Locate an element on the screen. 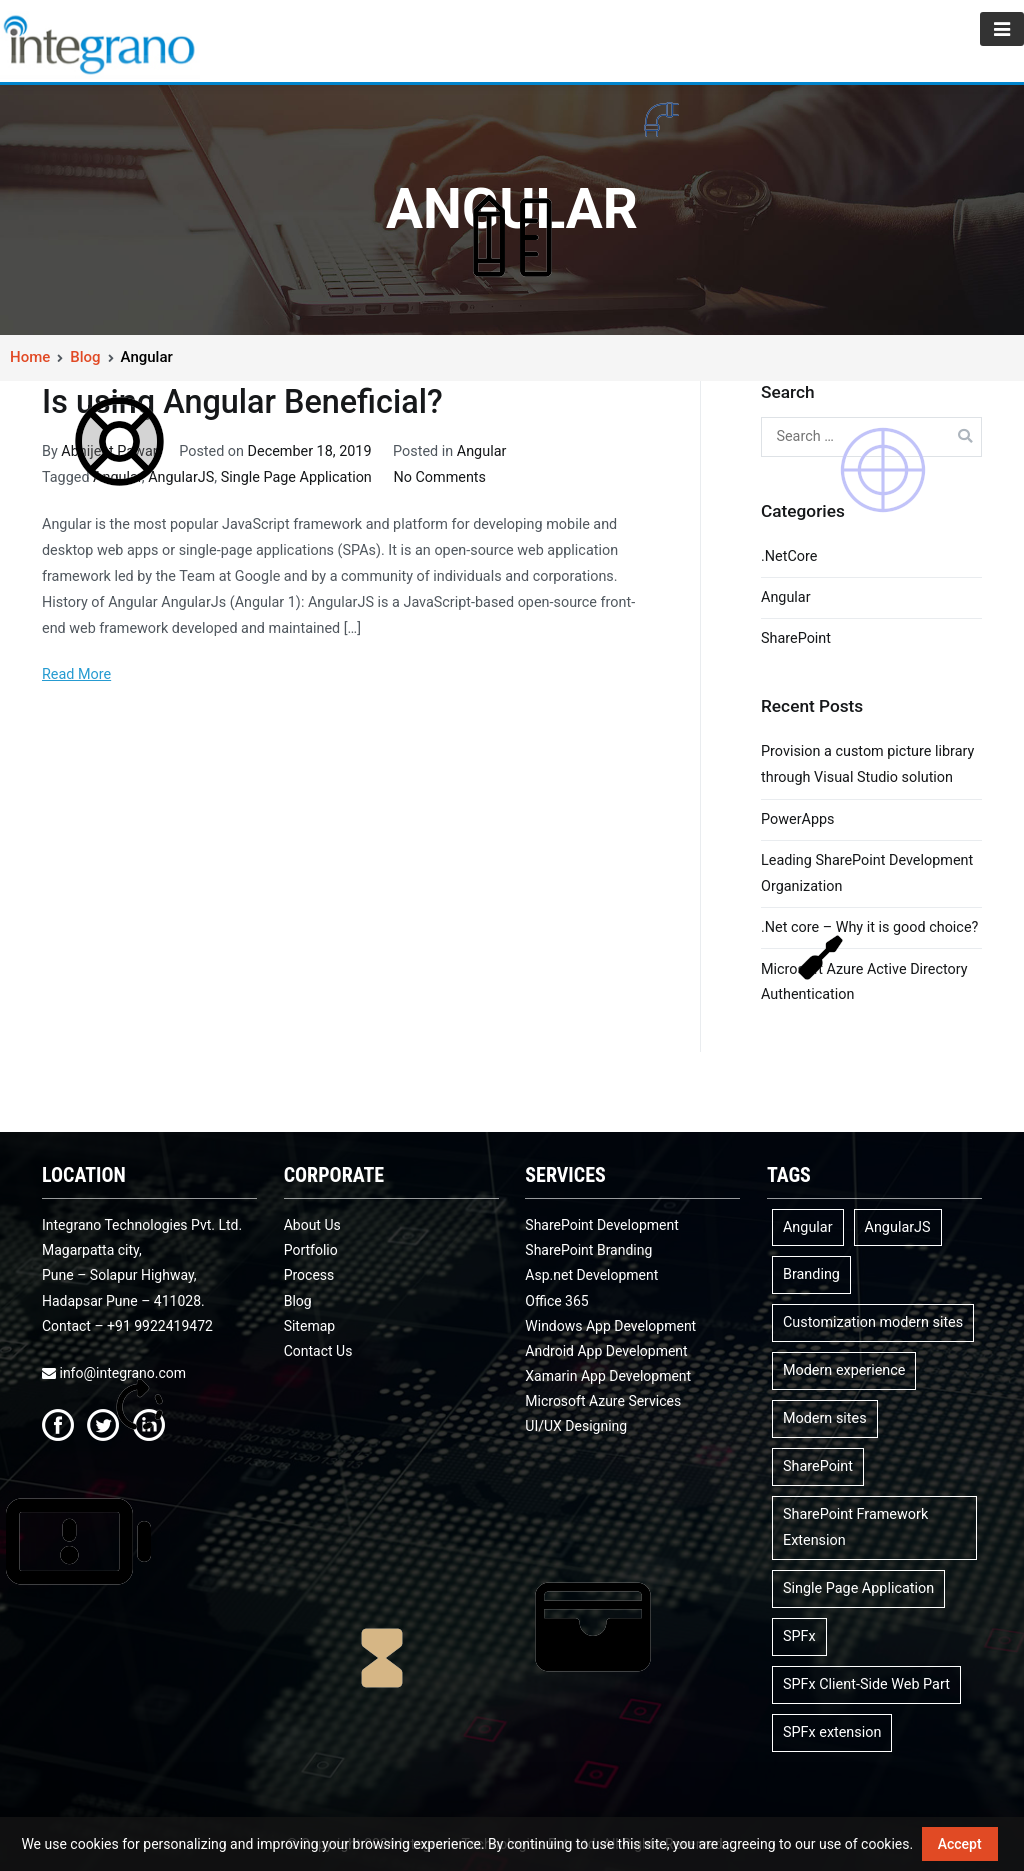 This screenshot has width=1024, height=1871. access design or editing tools is located at coordinates (512, 237).